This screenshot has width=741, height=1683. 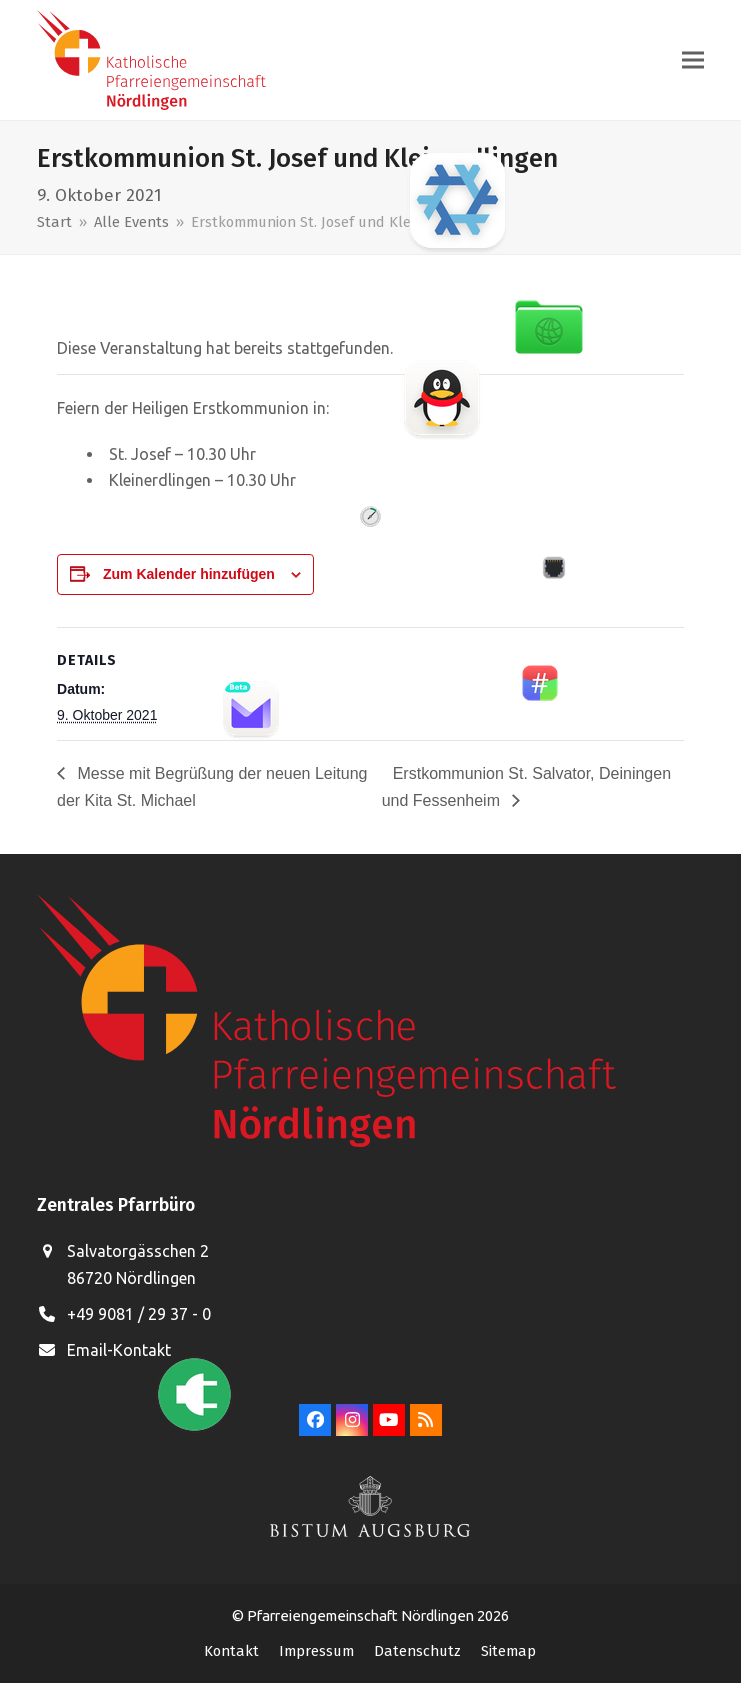 What do you see at coordinates (251, 709) in the screenshot?
I see `open proton mail app` at bounding box center [251, 709].